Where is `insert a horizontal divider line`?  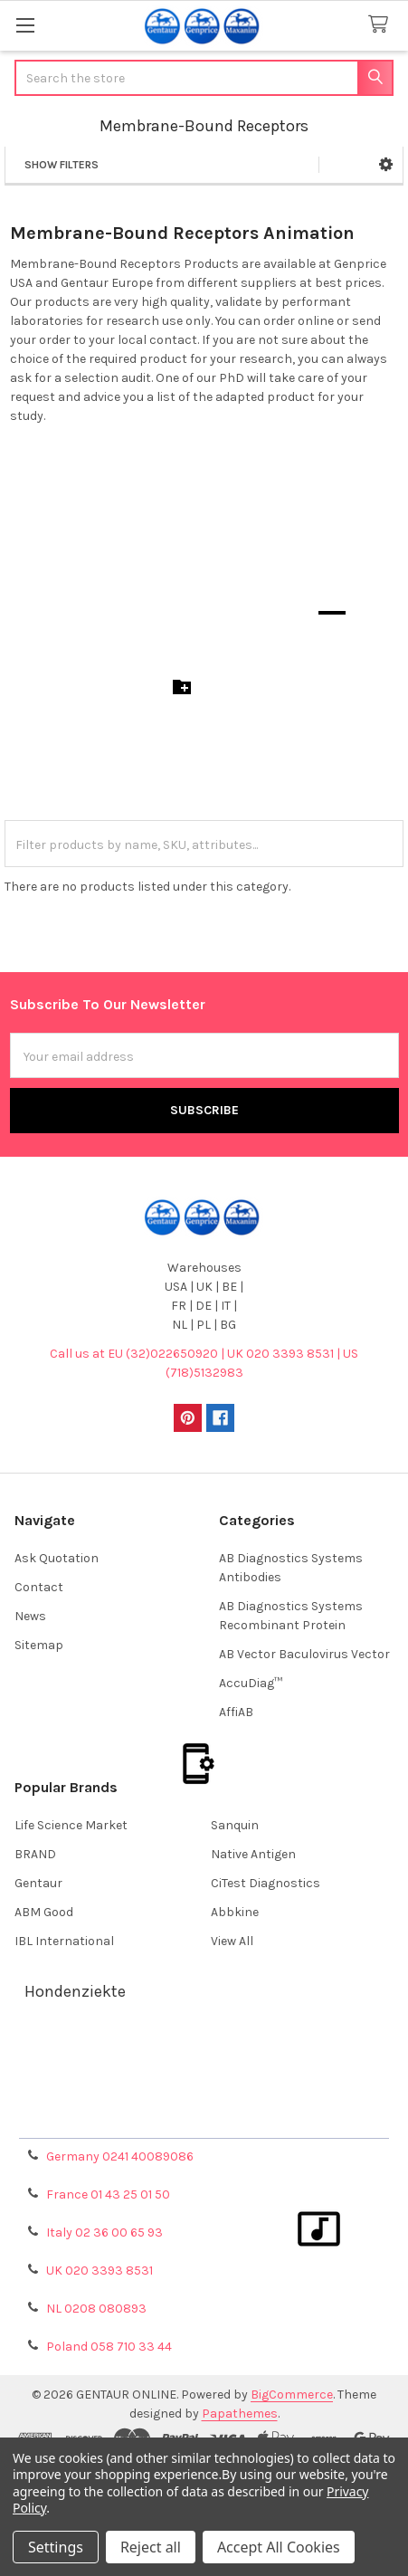 insert a horizontal divider line is located at coordinates (332, 613).